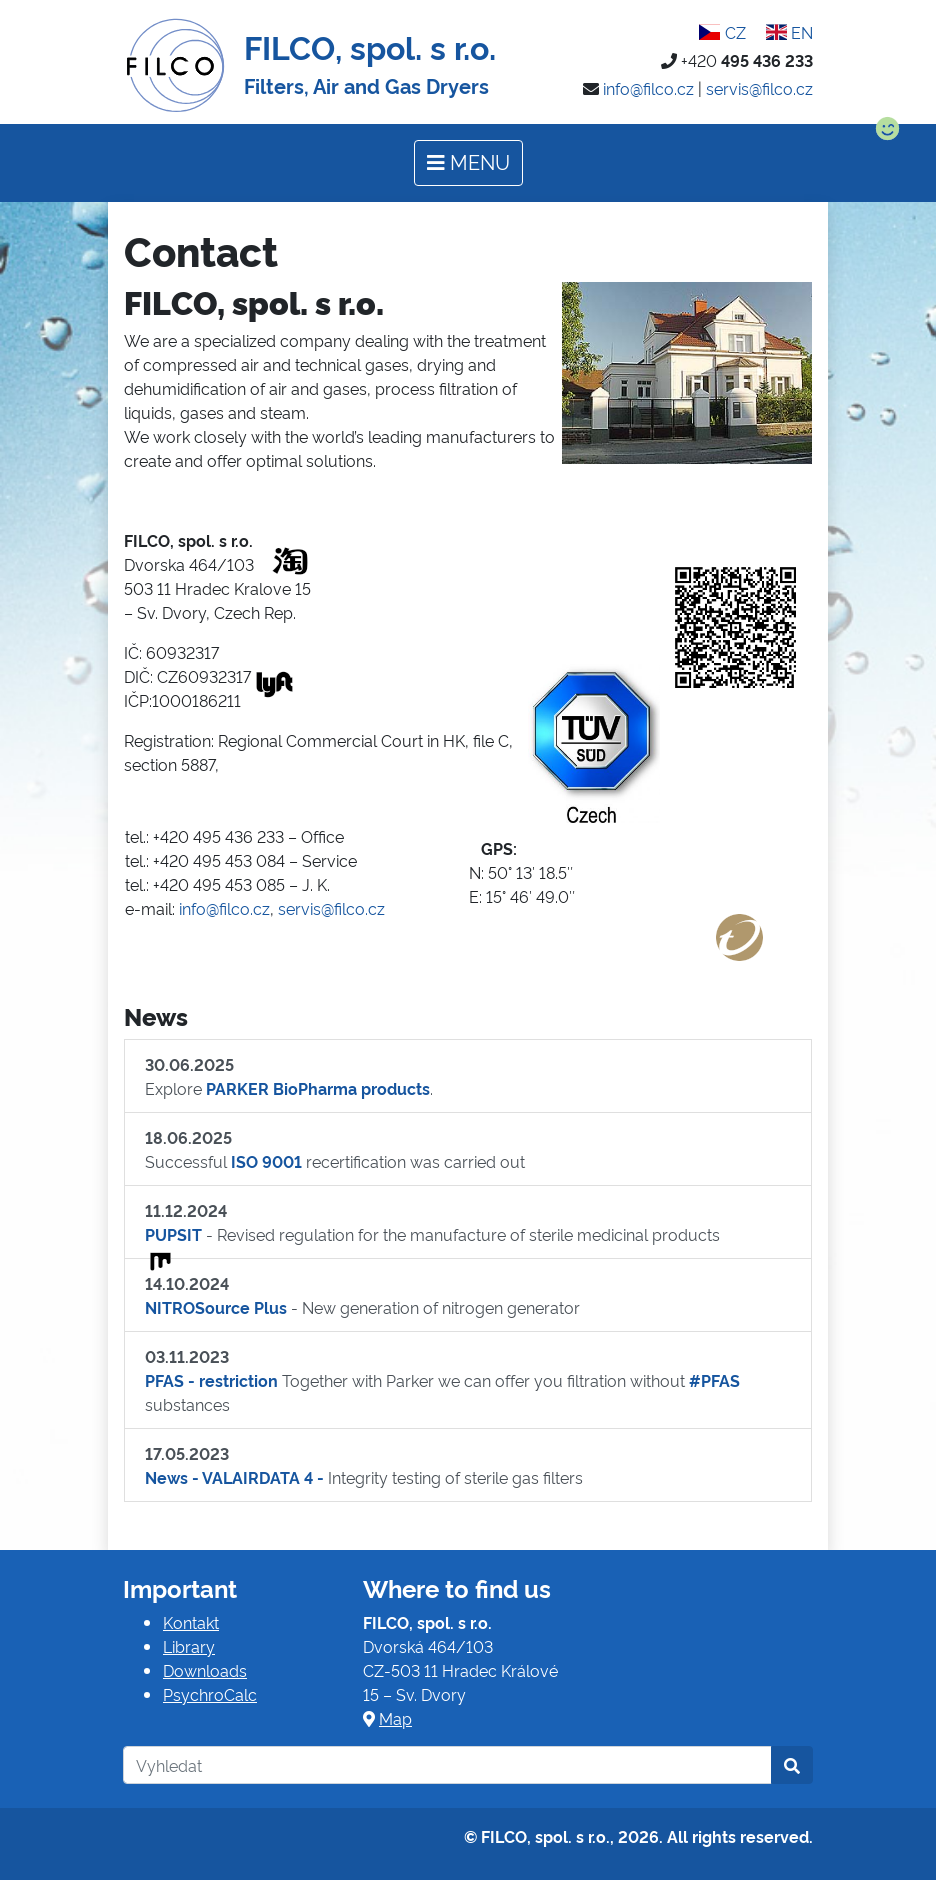  I want to click on open the Lyft app, so click(274, 684).